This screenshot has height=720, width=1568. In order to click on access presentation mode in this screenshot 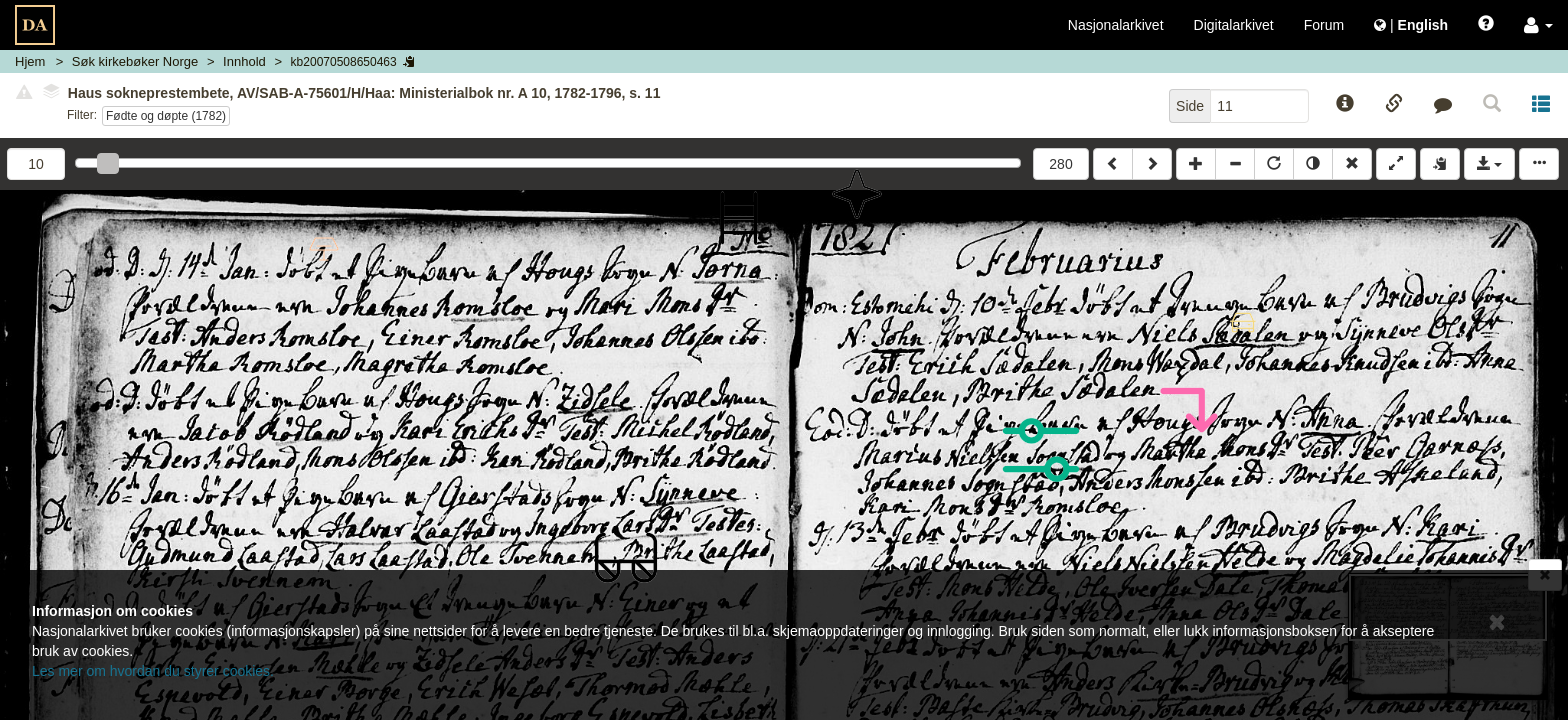, I will do `click(324, 249)`.